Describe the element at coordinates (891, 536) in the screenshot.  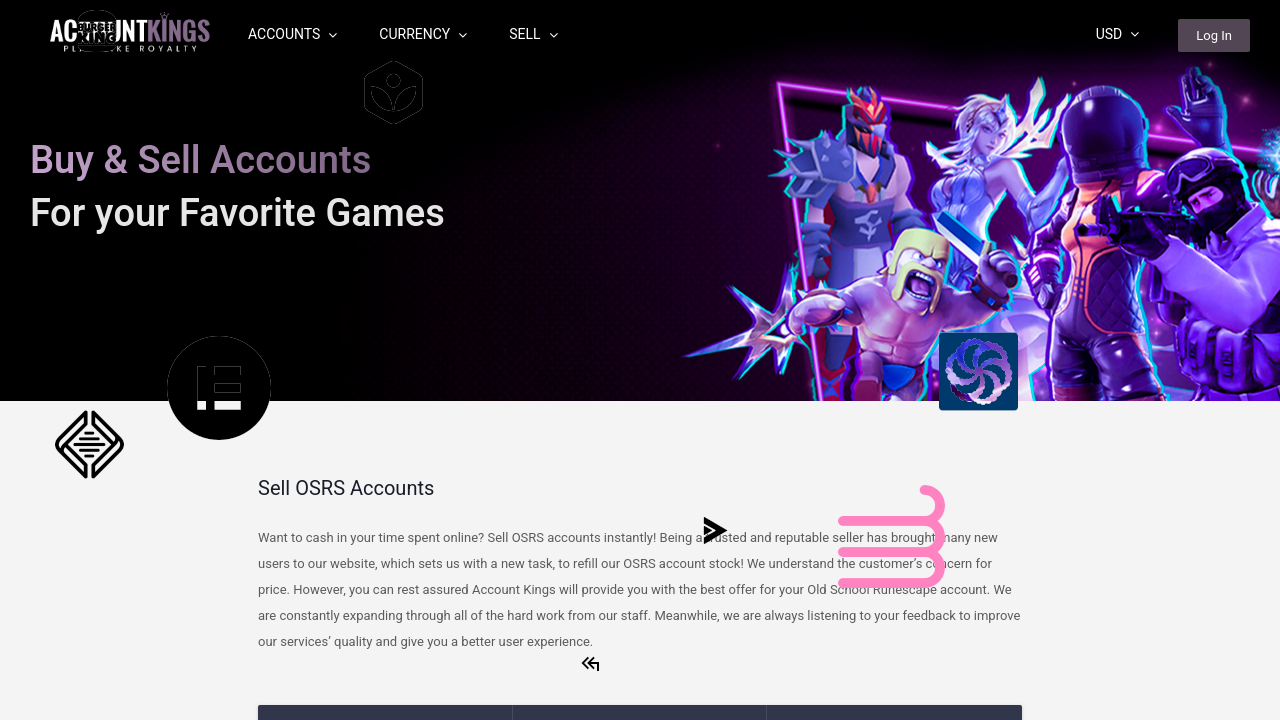
I see `link to Cirrus CI continuous integration service` at that location.